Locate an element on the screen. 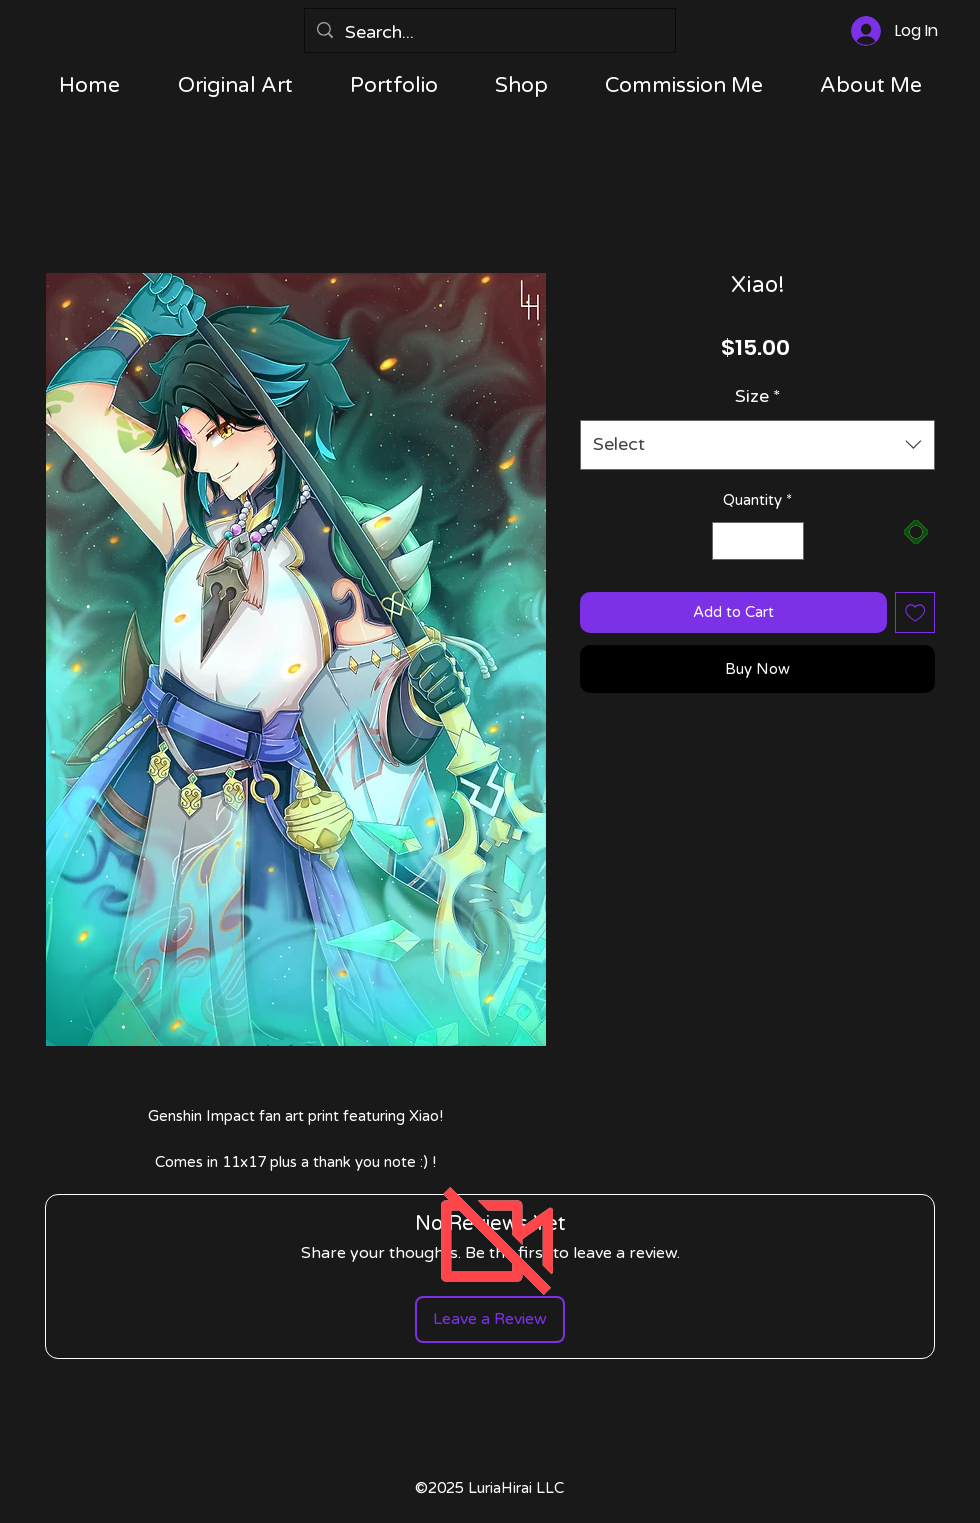  turn off camera during a video call is located at coordinates (497, 1241).